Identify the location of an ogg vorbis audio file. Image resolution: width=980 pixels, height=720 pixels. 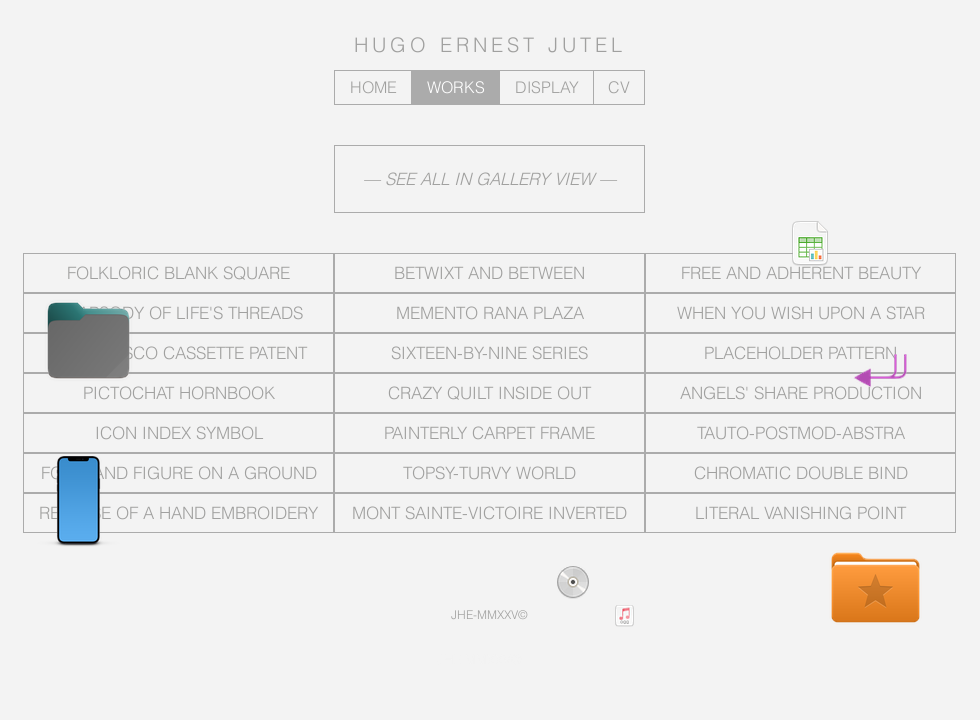
(624, 615).